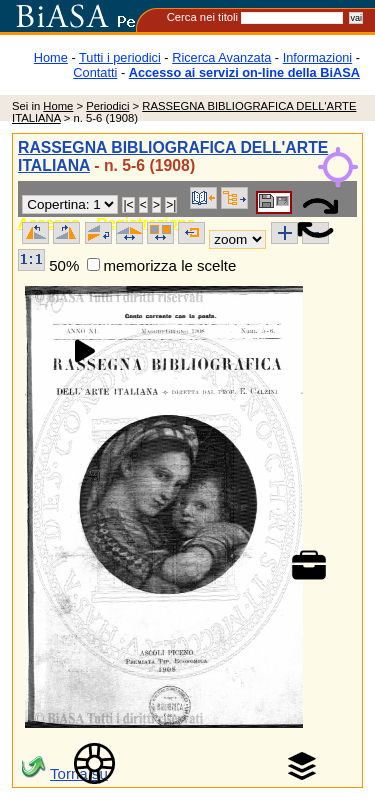 The width and height of the screenshot is (375, 800). Describe the element at coordinates (338, 167) in the screenshot. I see `find my current location` at that location.